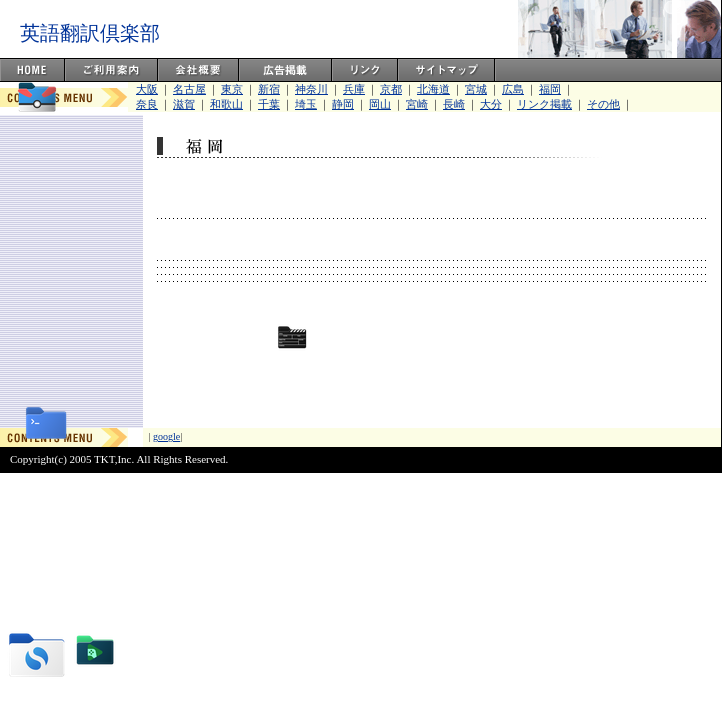 The image size is (722, 720). I want to click on folder containing Google Play Games PC app files, so click(95, 651).